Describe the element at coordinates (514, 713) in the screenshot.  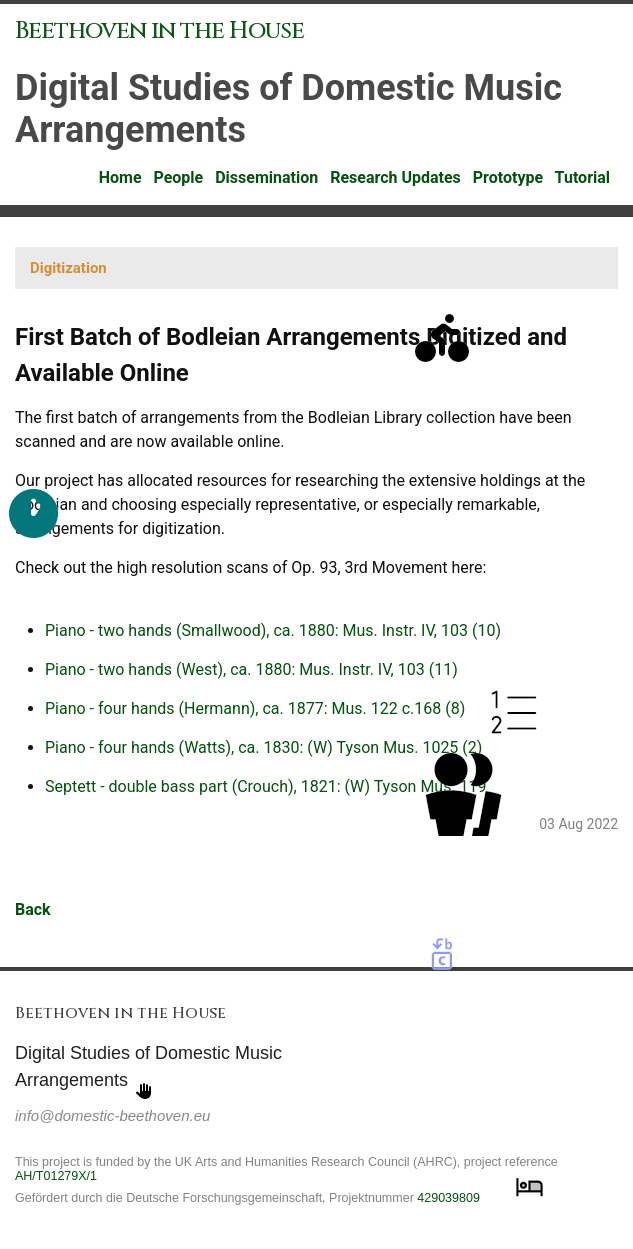
I see `create a numbered list` at that location.